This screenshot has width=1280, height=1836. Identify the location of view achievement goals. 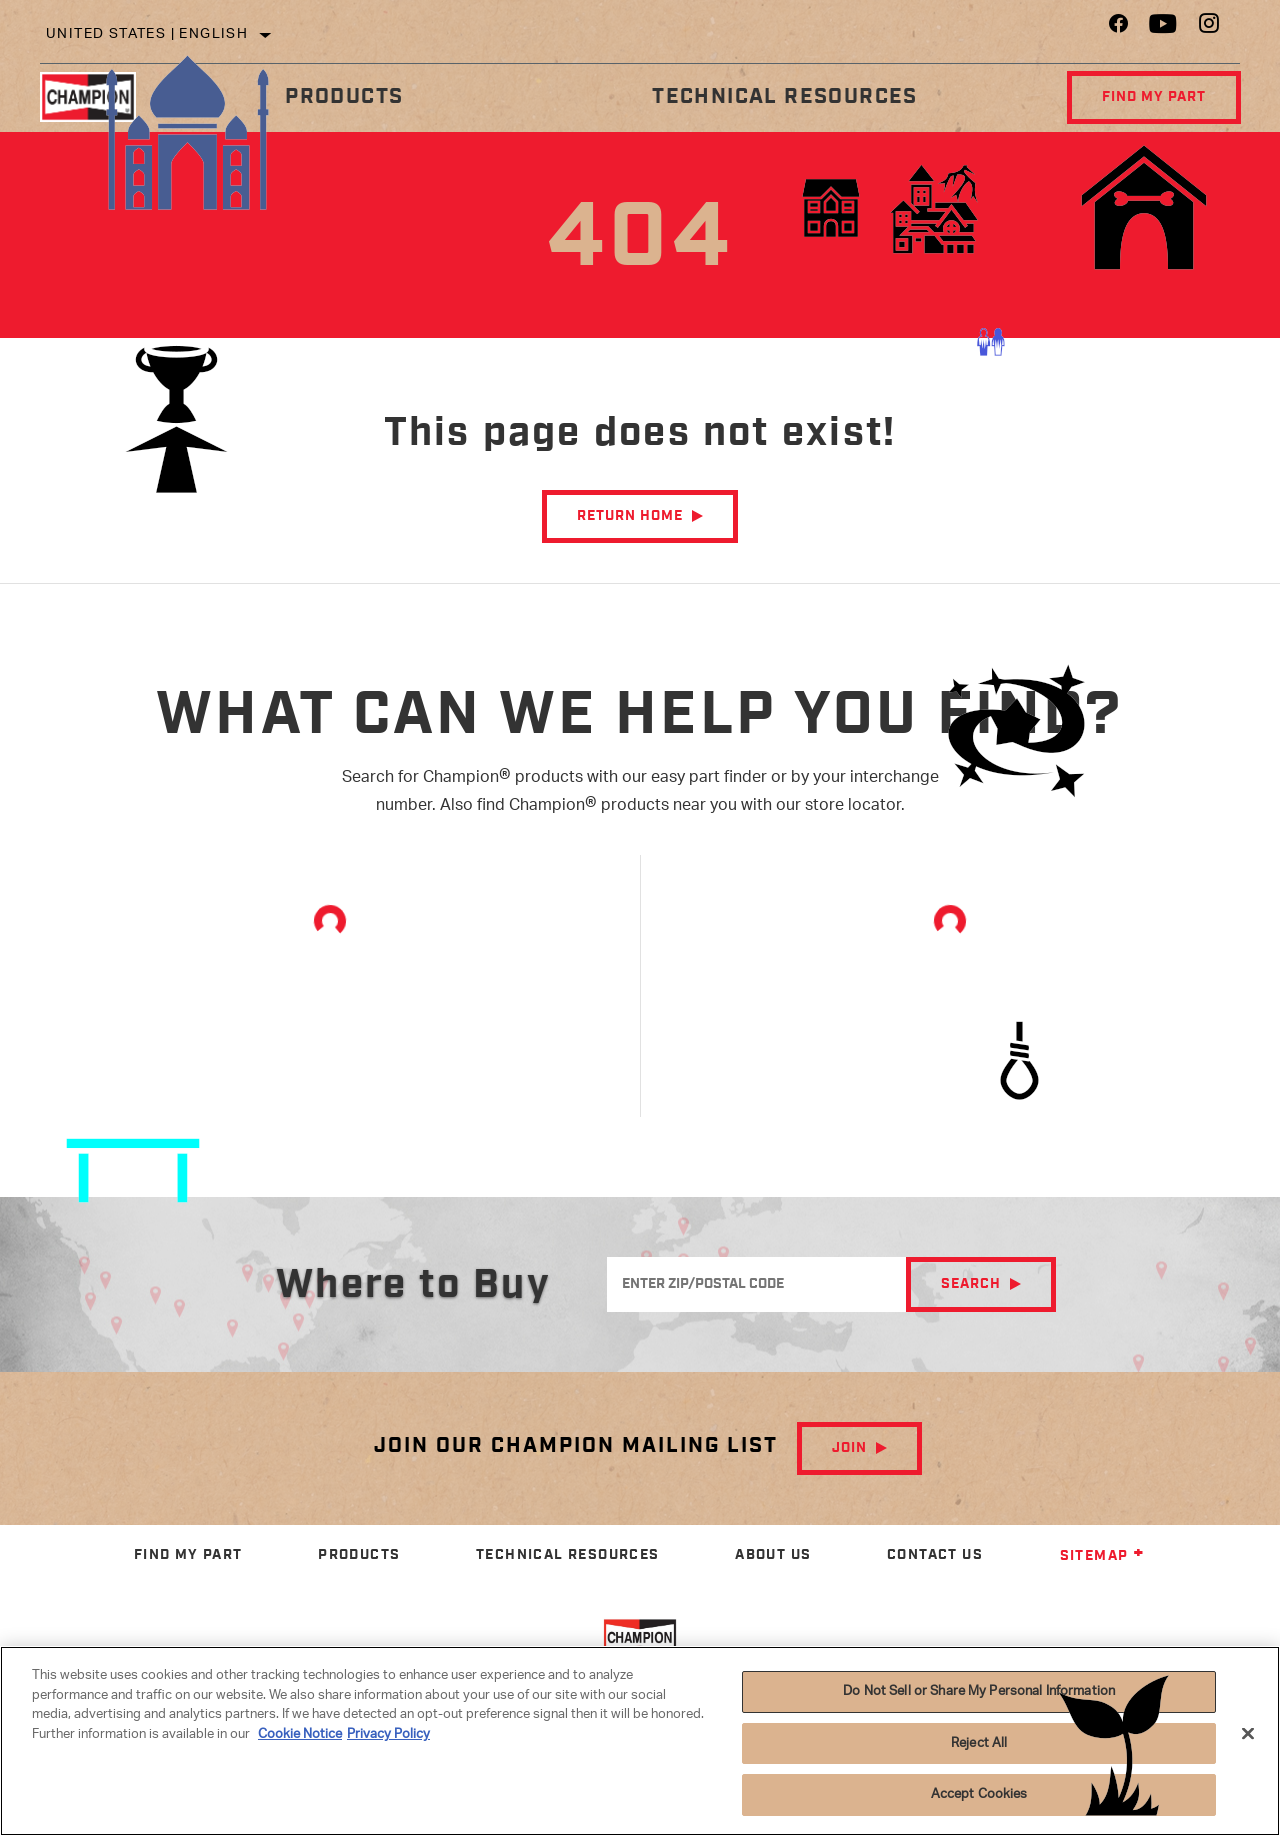
(176, 419).